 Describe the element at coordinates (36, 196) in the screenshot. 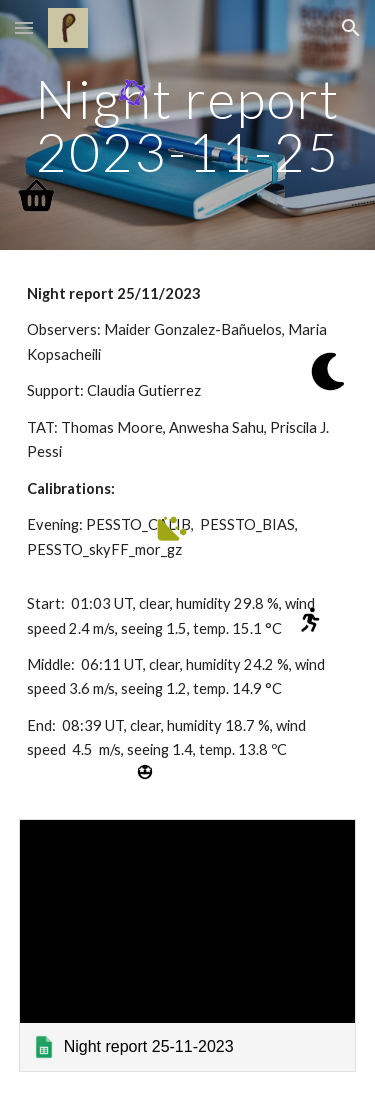

I see `view your shopping basket` at that location.